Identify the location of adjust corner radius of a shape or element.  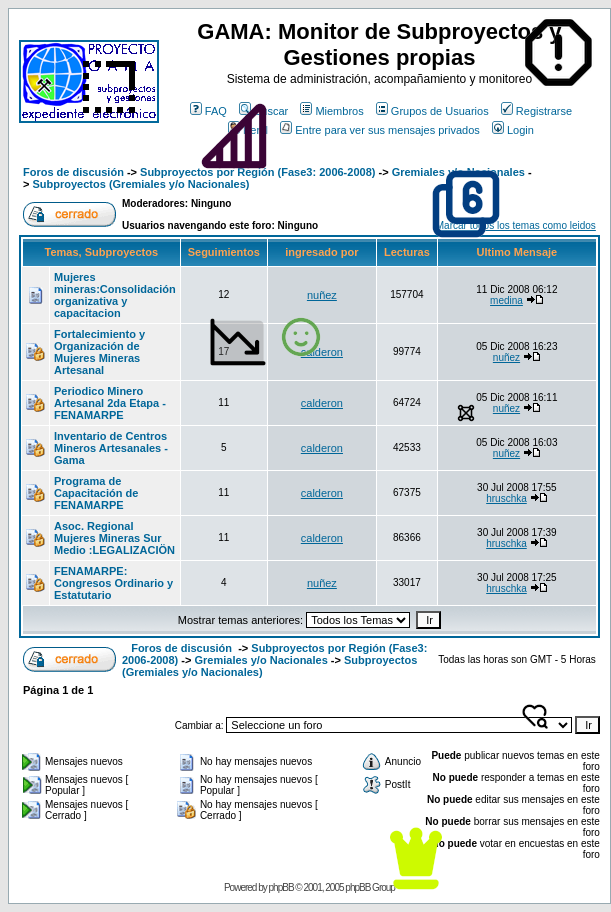
(109, 87).